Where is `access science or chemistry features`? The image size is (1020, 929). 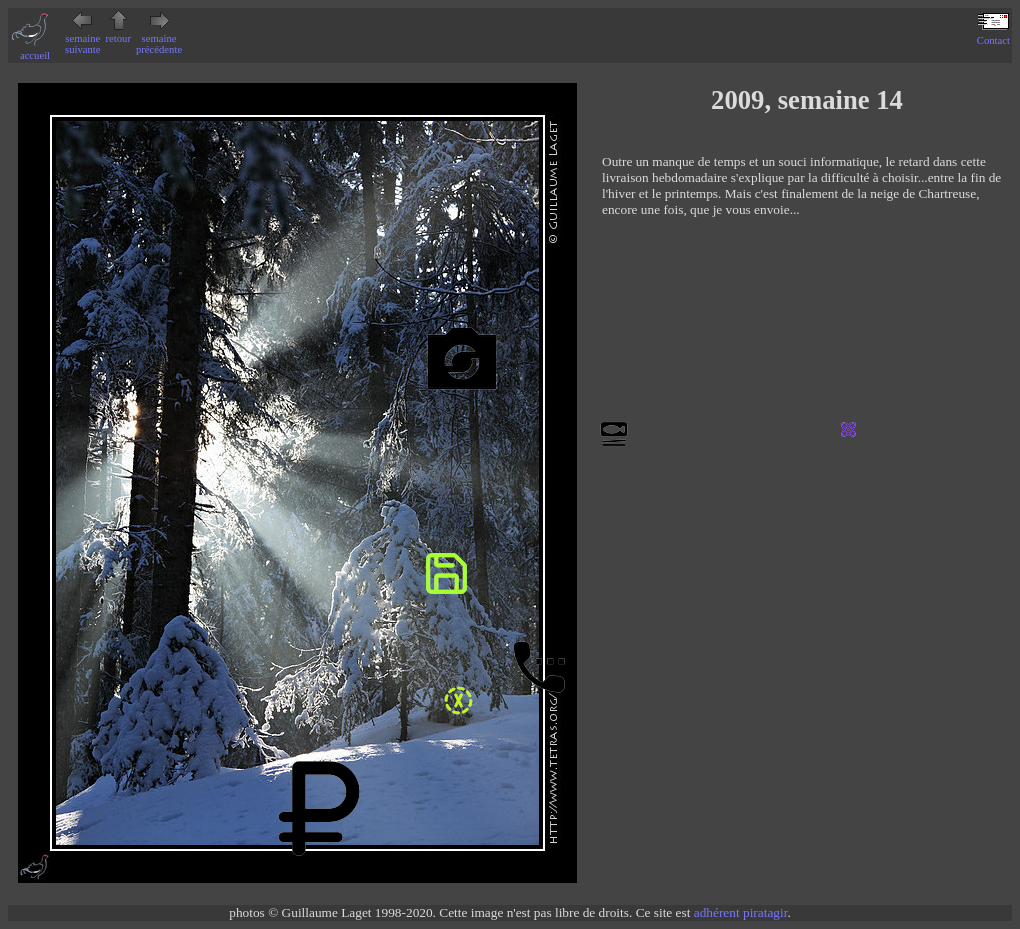
access science or chemistry features is located at coordinates (848, 429).